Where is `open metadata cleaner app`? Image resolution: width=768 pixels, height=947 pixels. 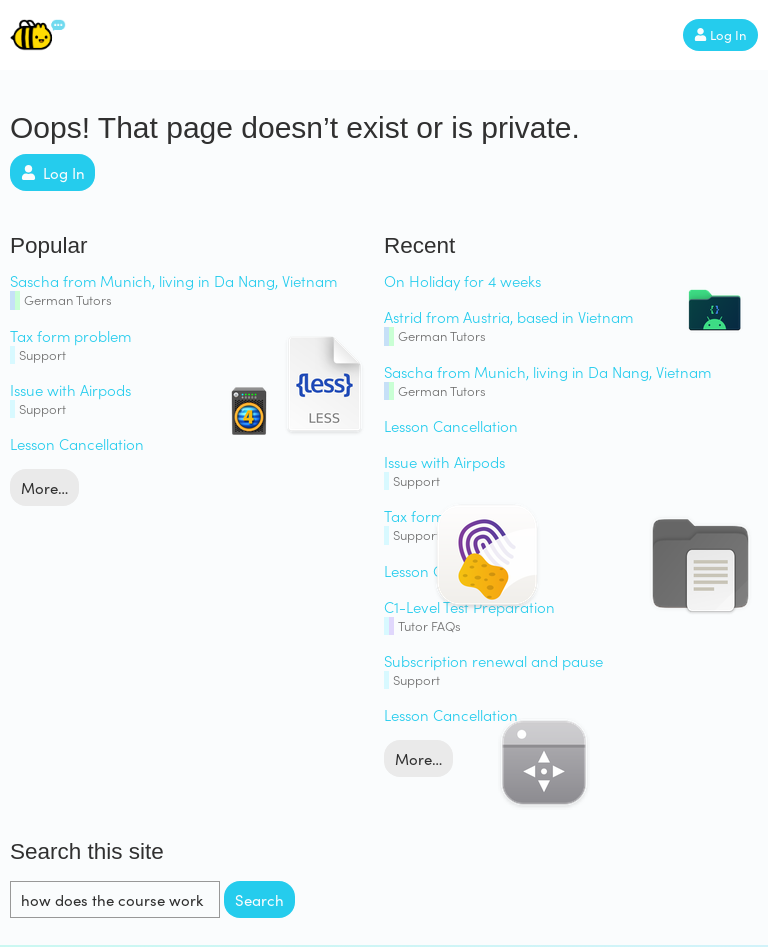
open metadata cleaner app is located at coordinates (487, 555).